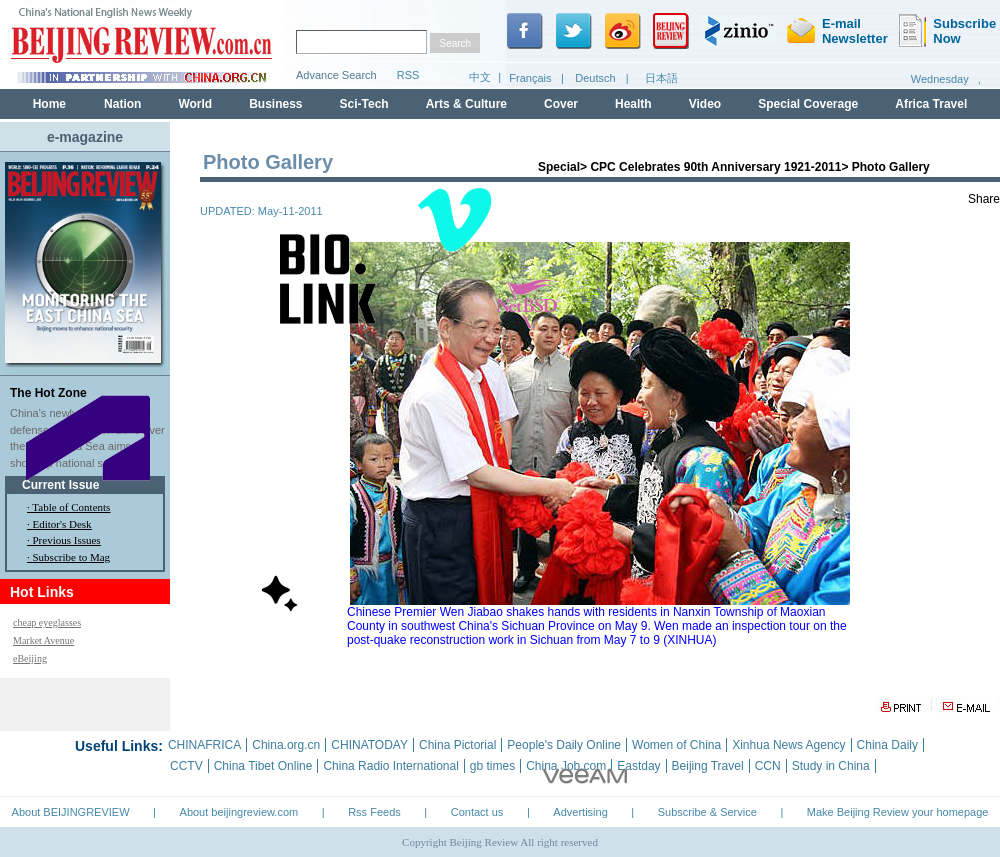  What do you see at coordinates (328, 279) in the screenshot?
I see `link to biolink profile` at bounding box center [328, 279].